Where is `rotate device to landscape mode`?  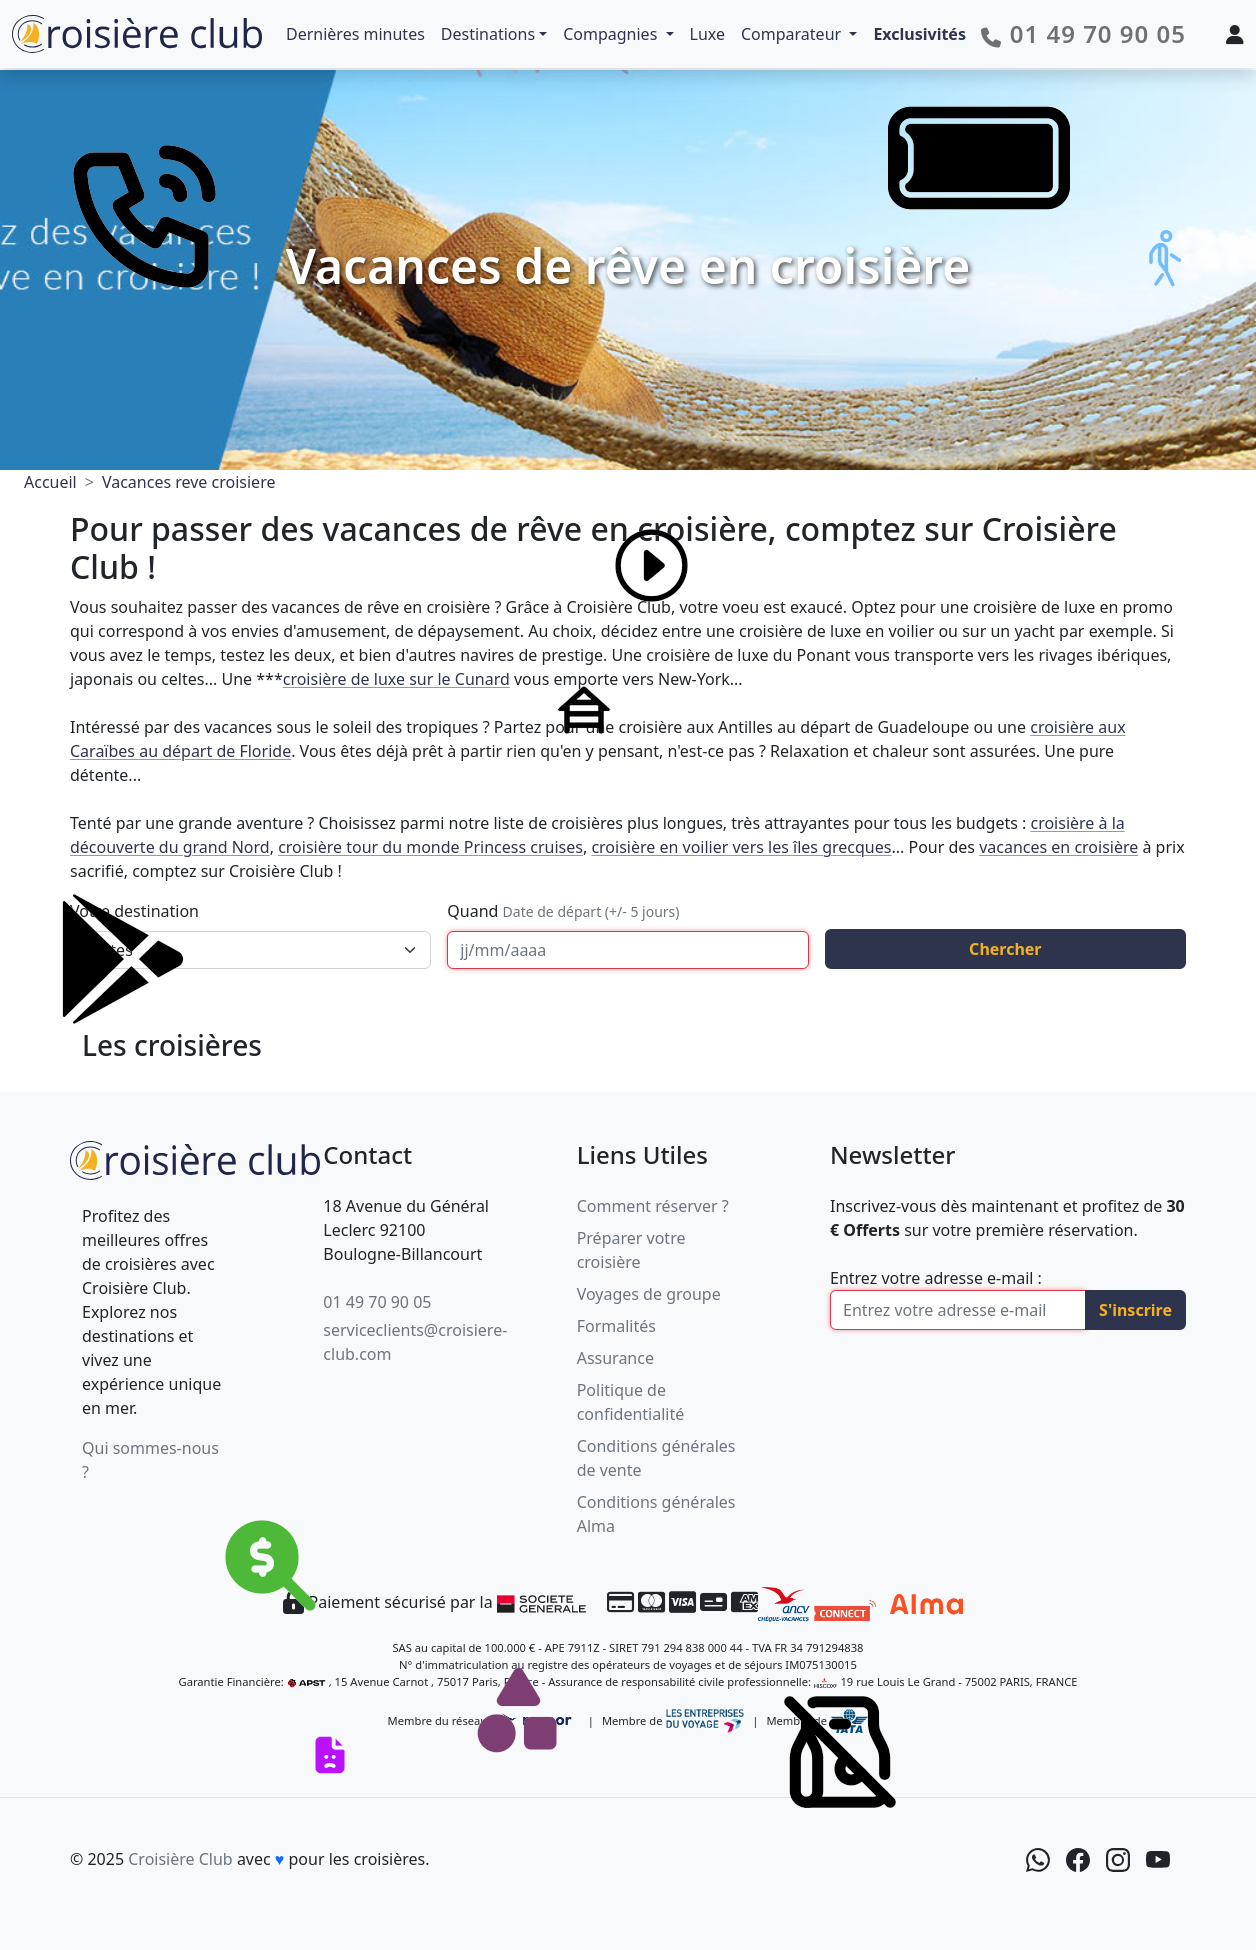
rotate device to landscape mode is located at coordinates (979, 158).